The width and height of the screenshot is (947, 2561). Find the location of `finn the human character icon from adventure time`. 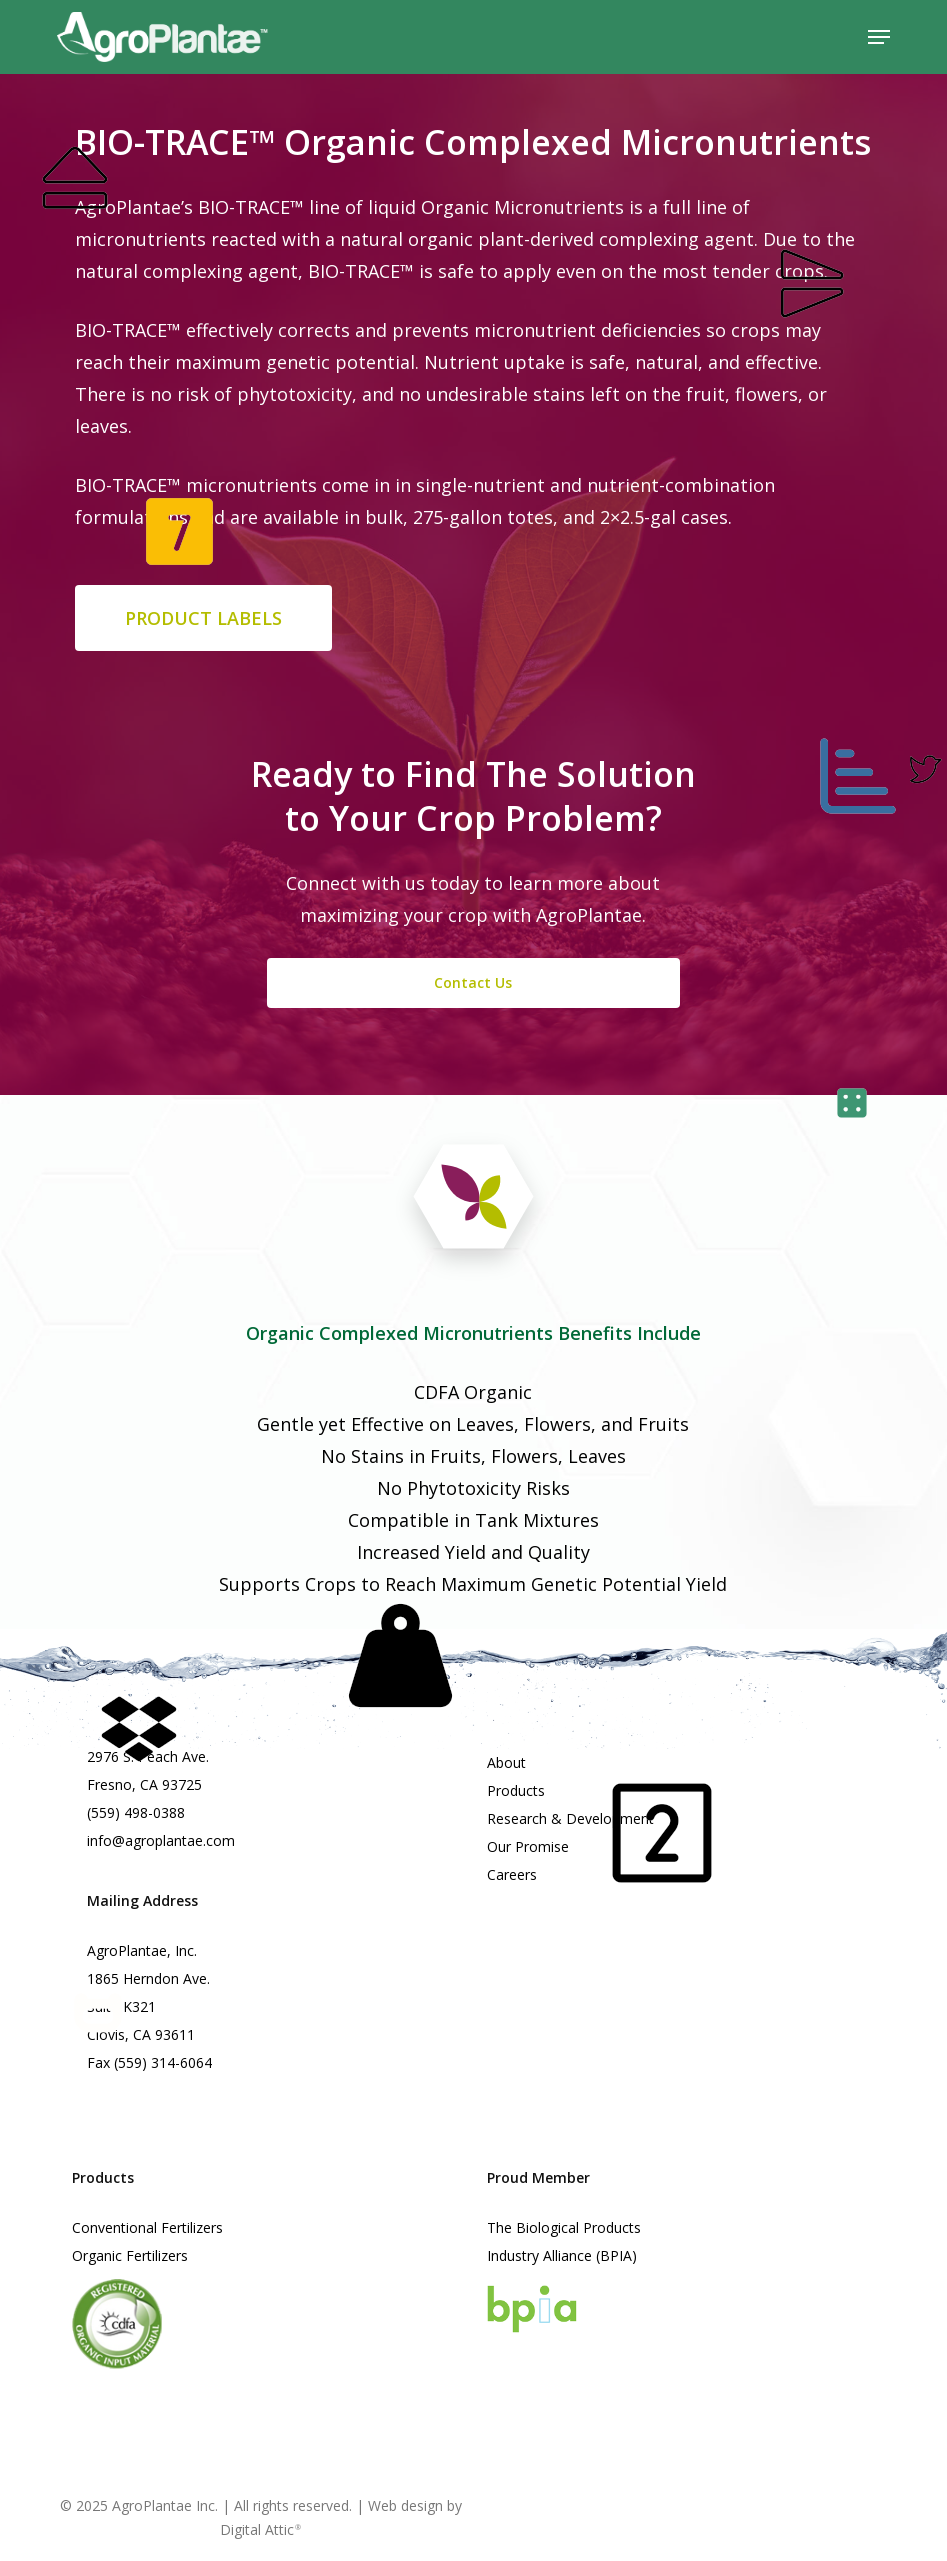

finn the human character icon from adventure time is located at coordinates (98, 2012).